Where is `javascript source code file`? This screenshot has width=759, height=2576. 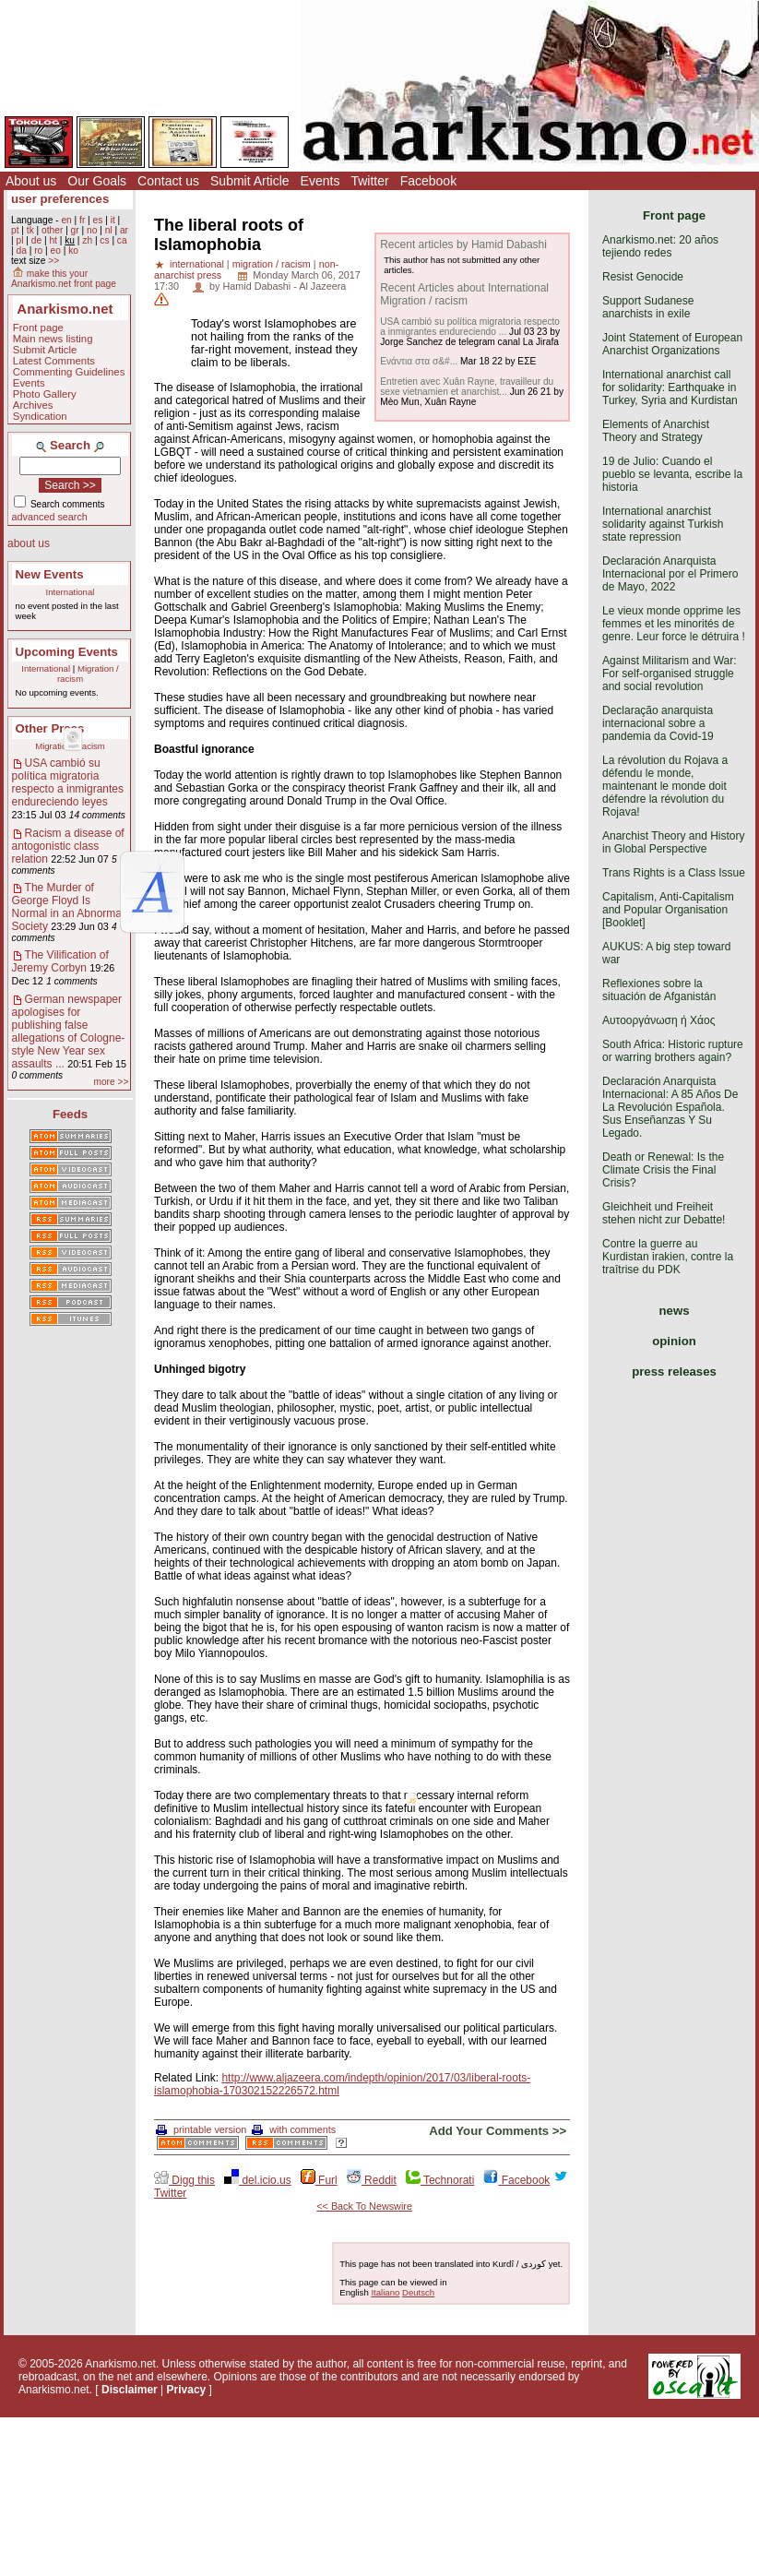
javascript source code file is located at coordinates (412, 1799).